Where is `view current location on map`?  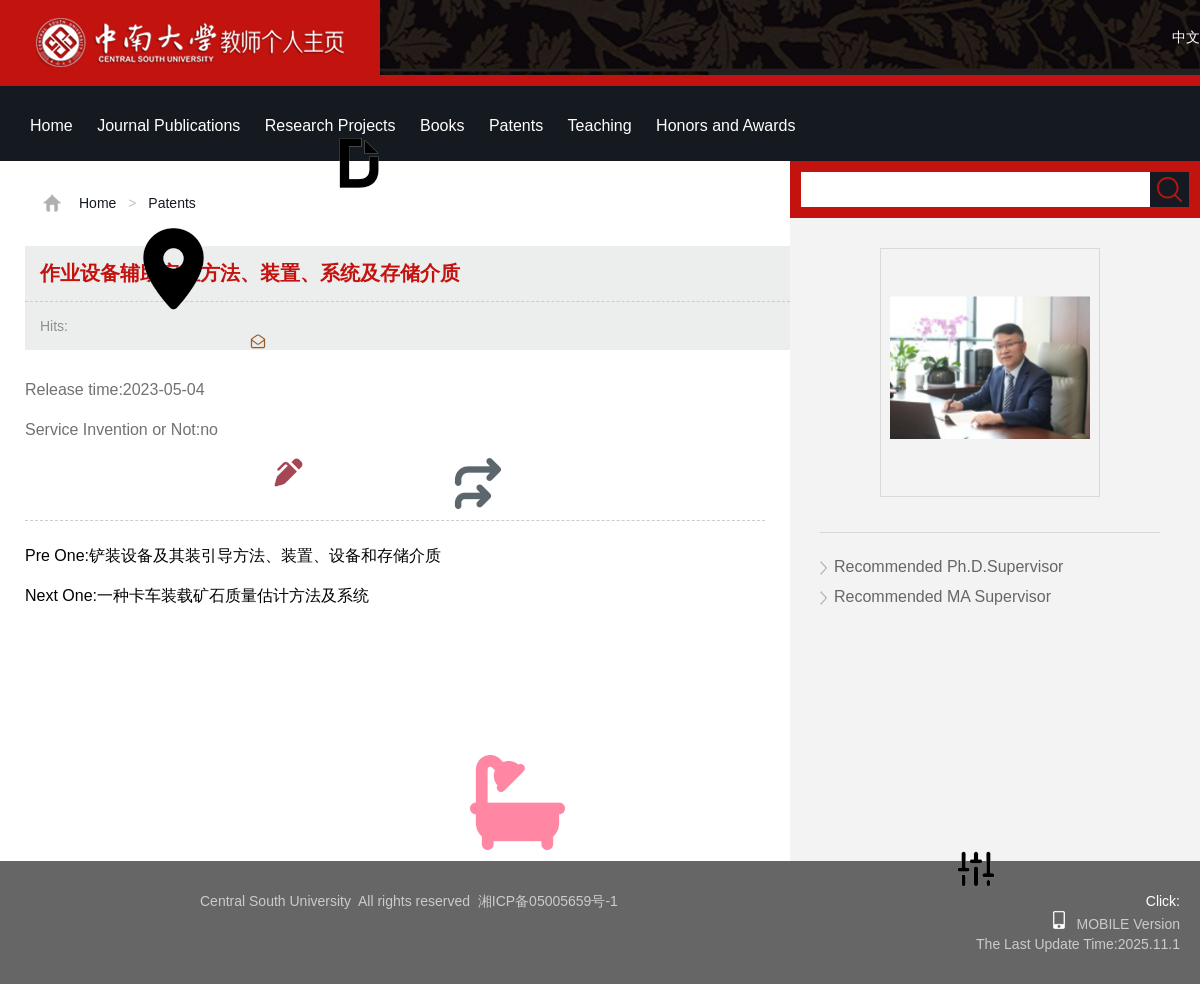
view current location on map is located at coordinates (173, 268).